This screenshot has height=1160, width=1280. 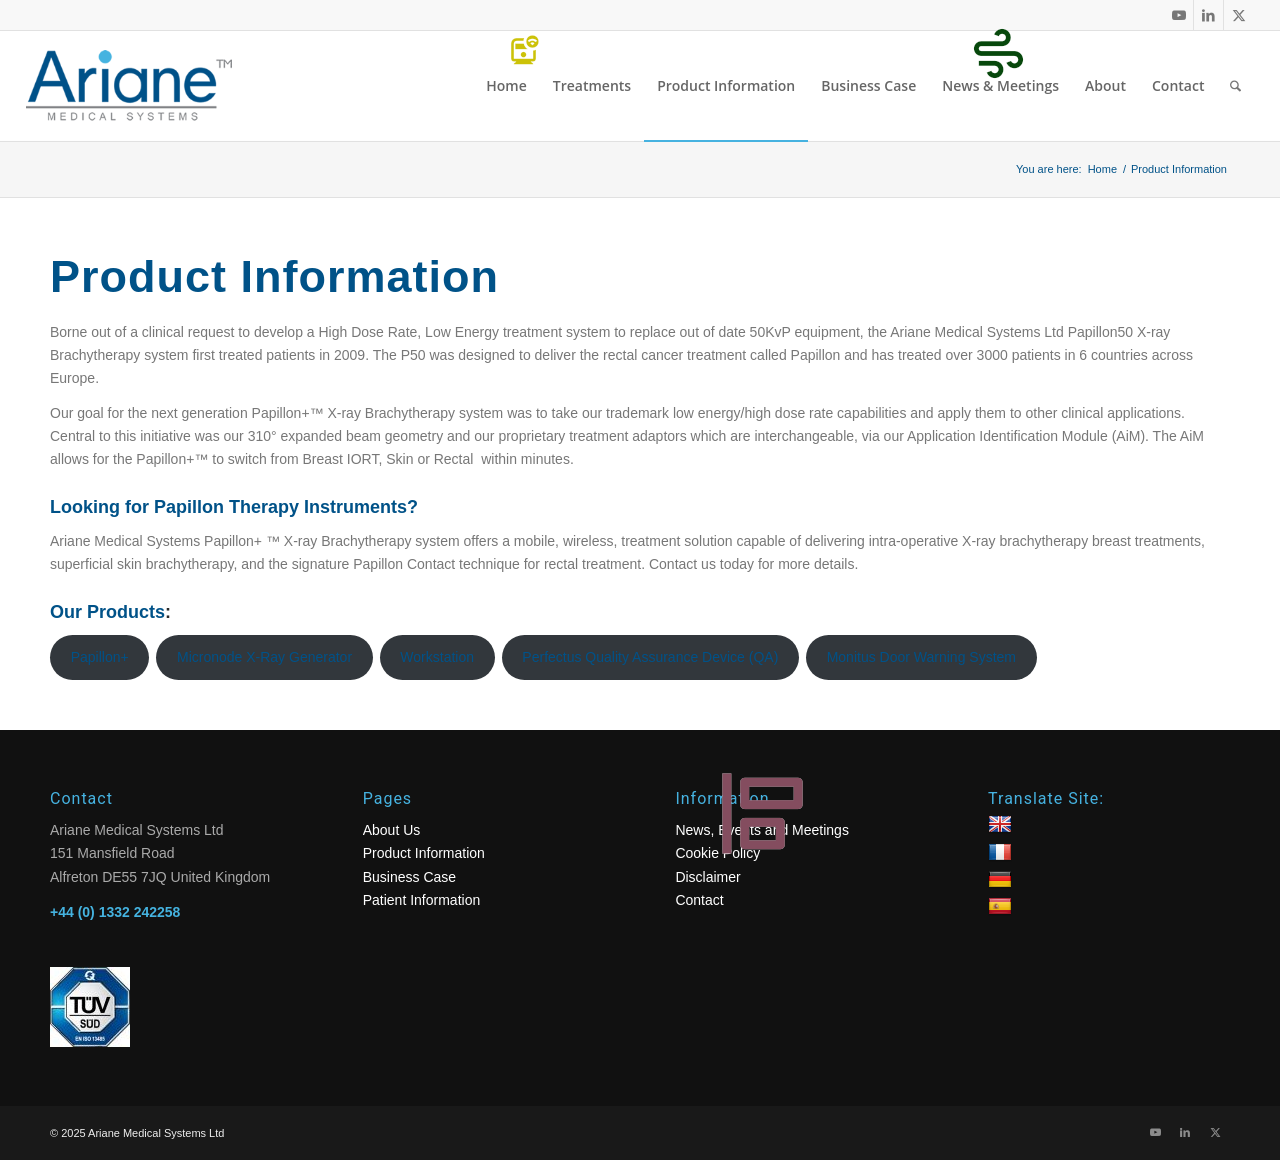 I want to click on connect to onboard train wifi, so click(x=523, y=50).